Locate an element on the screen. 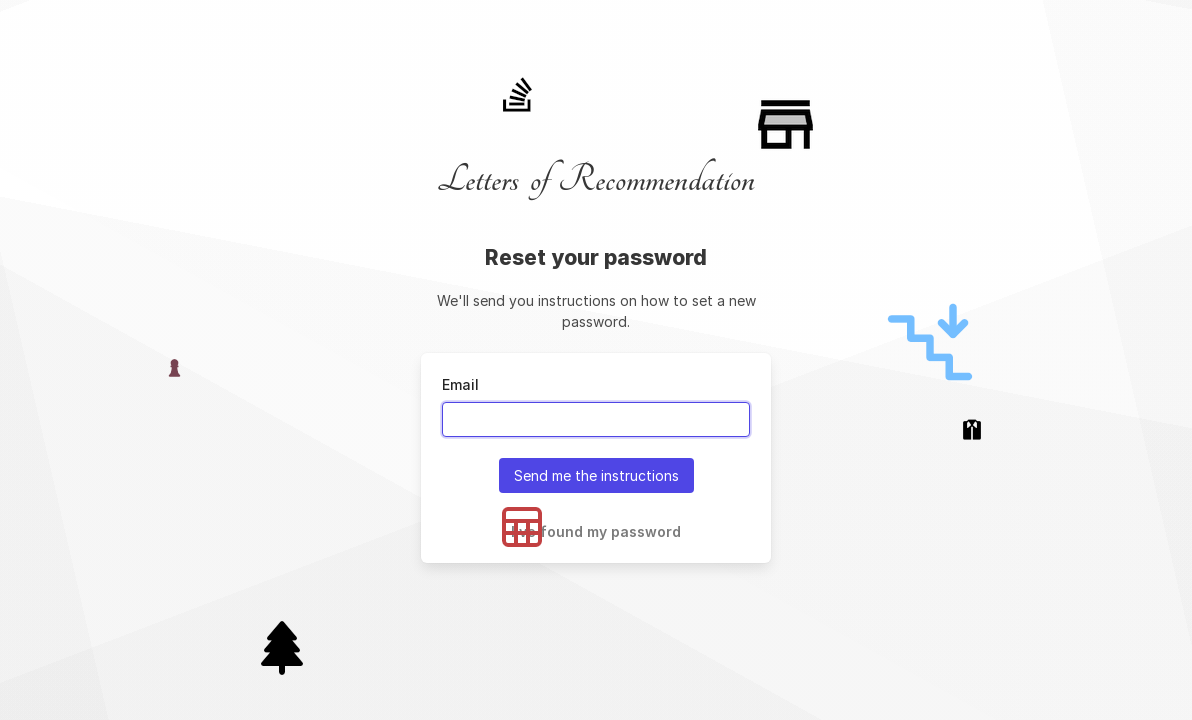 The height and width of the screenshot is (720, 1192). view clothing or apparel items is located at coordinates (972, 430).